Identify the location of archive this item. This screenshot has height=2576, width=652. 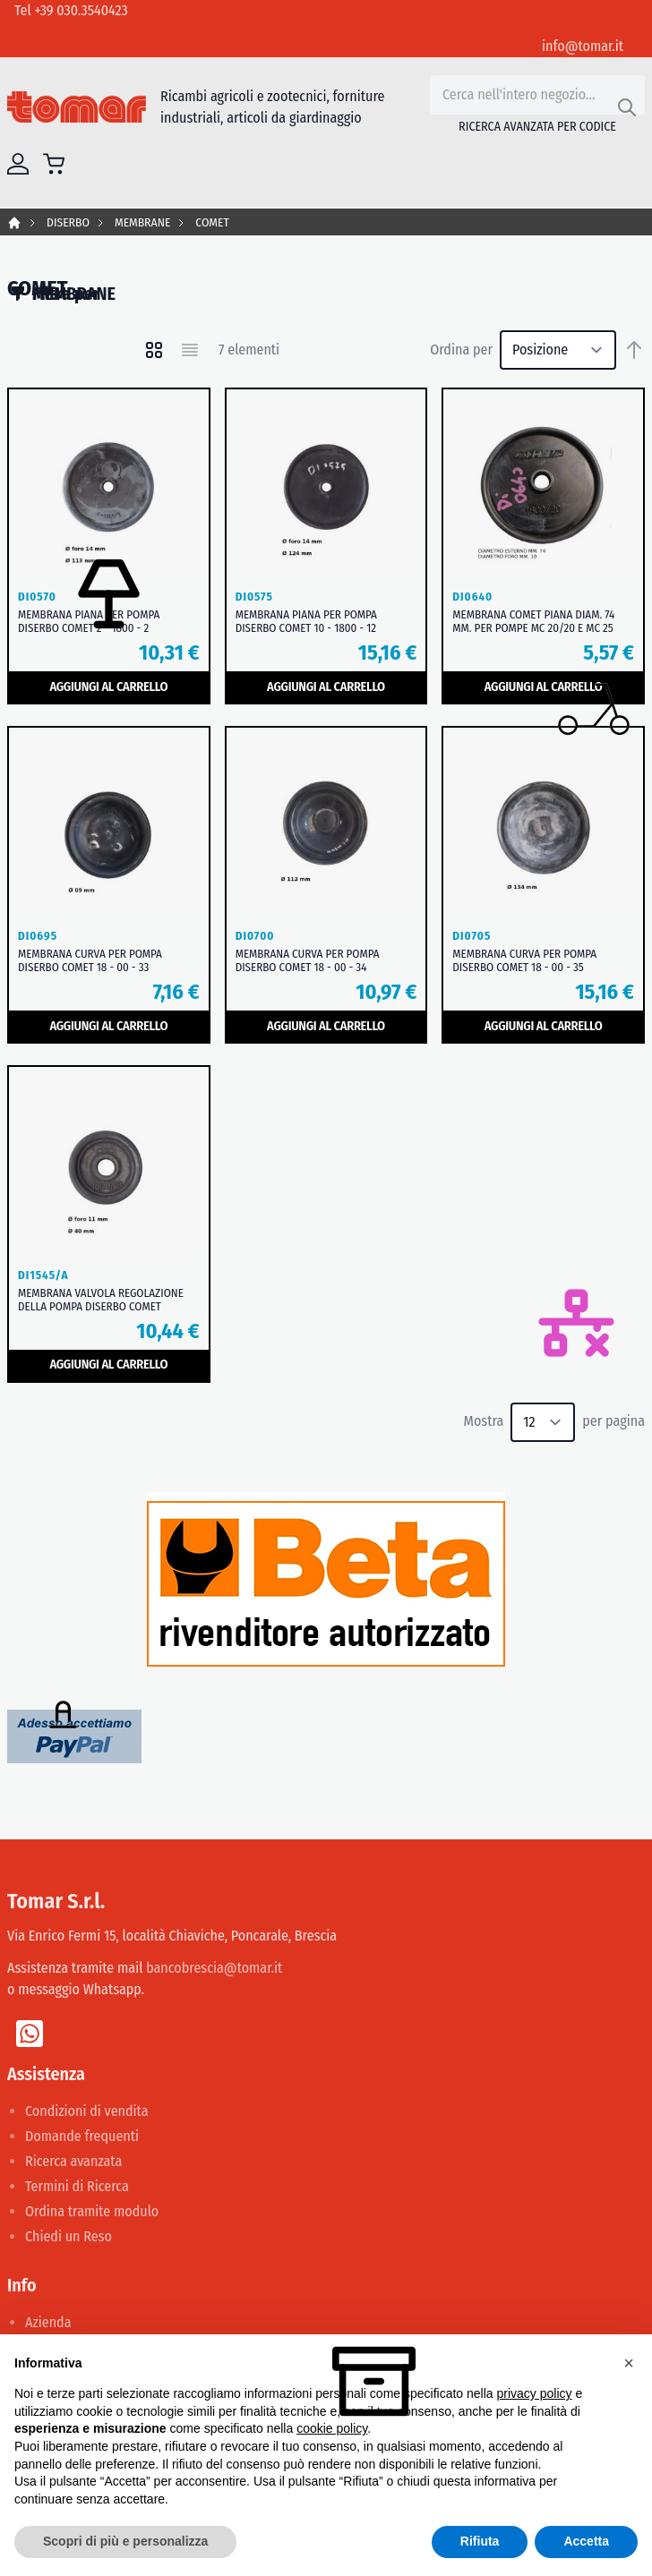
(373, 2381).